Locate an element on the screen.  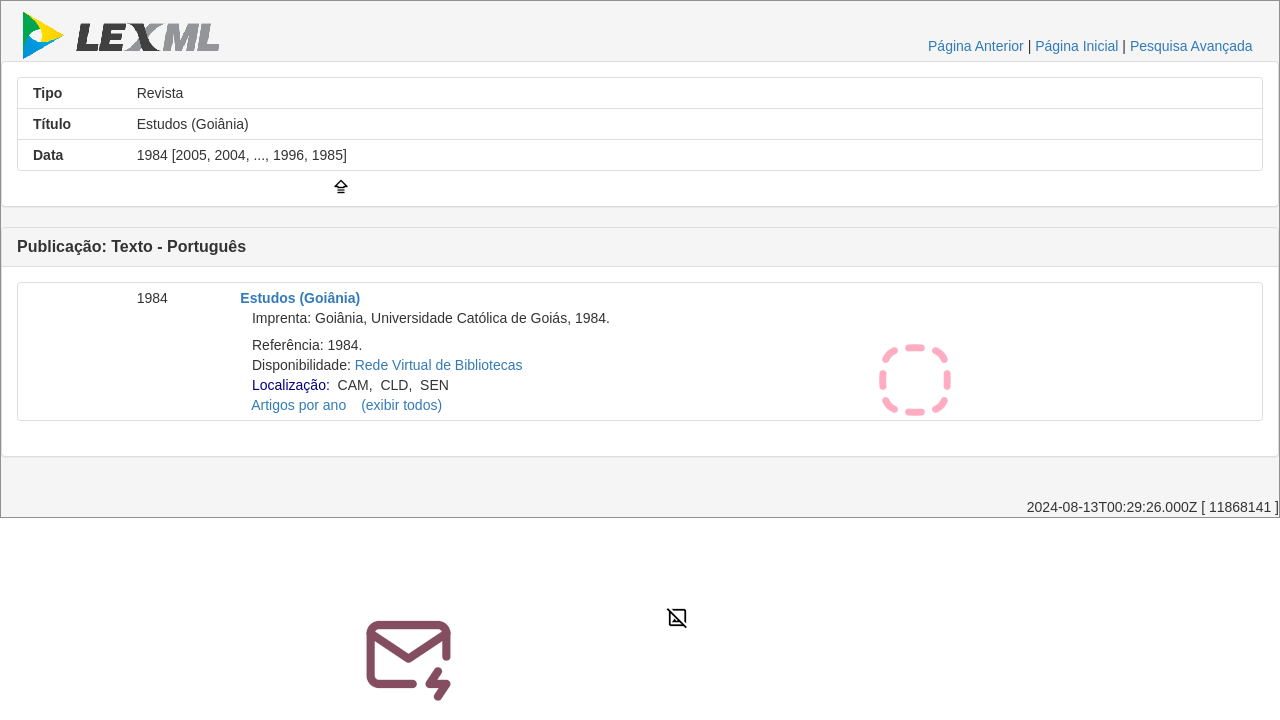
send message with high priority is located at coordinates (408, 654).